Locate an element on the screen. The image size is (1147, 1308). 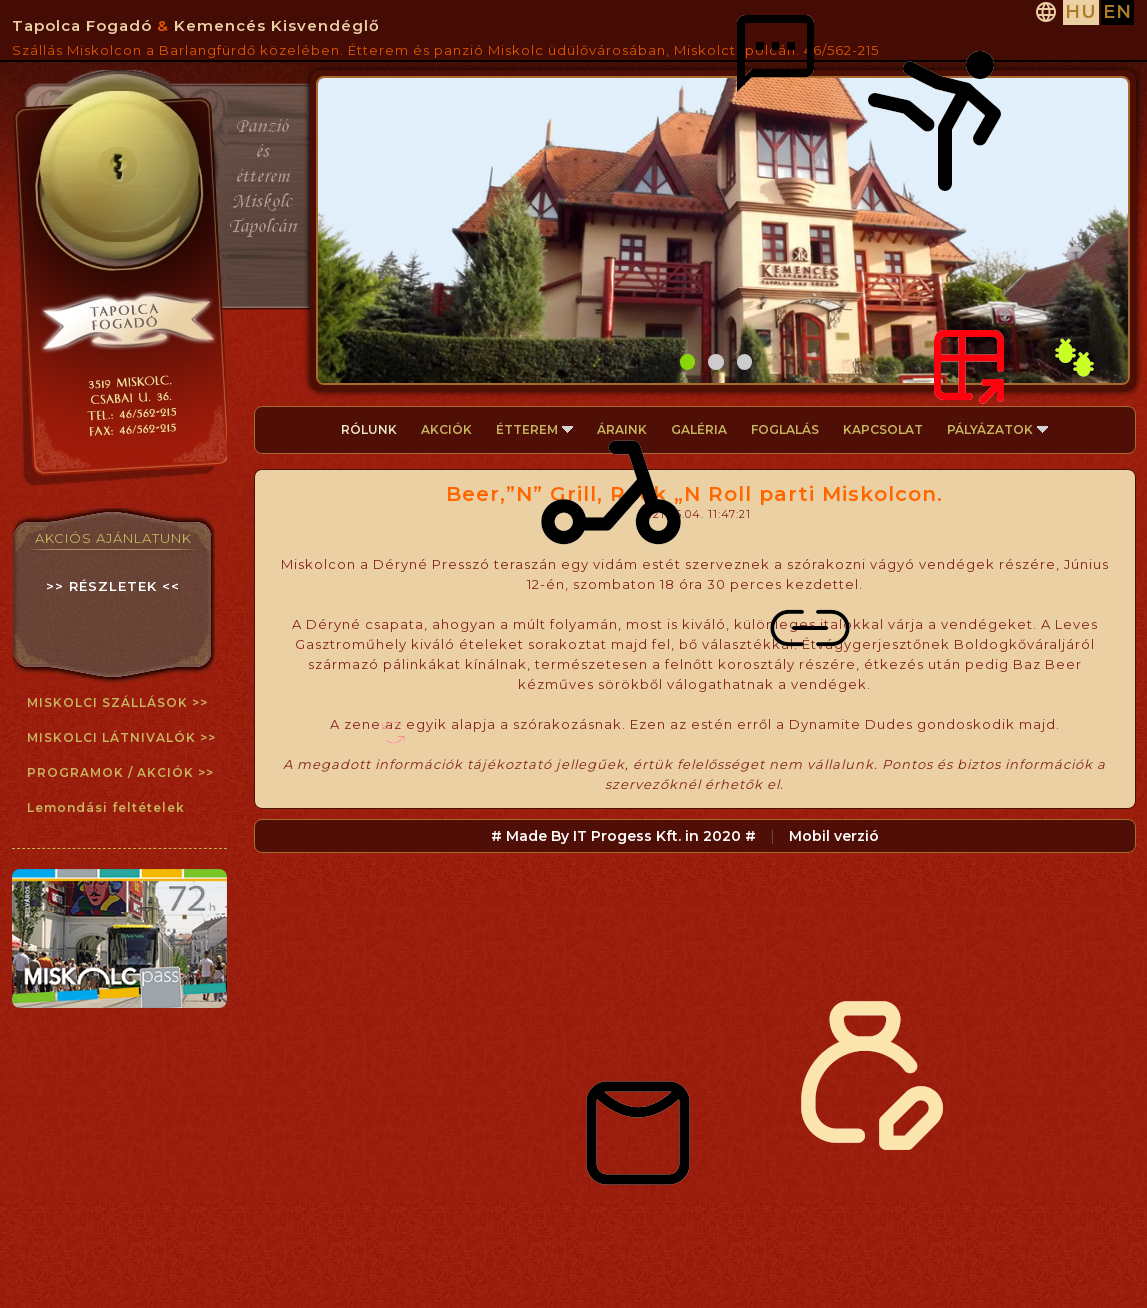
open text messaging app is located at coordinates (775, 53).